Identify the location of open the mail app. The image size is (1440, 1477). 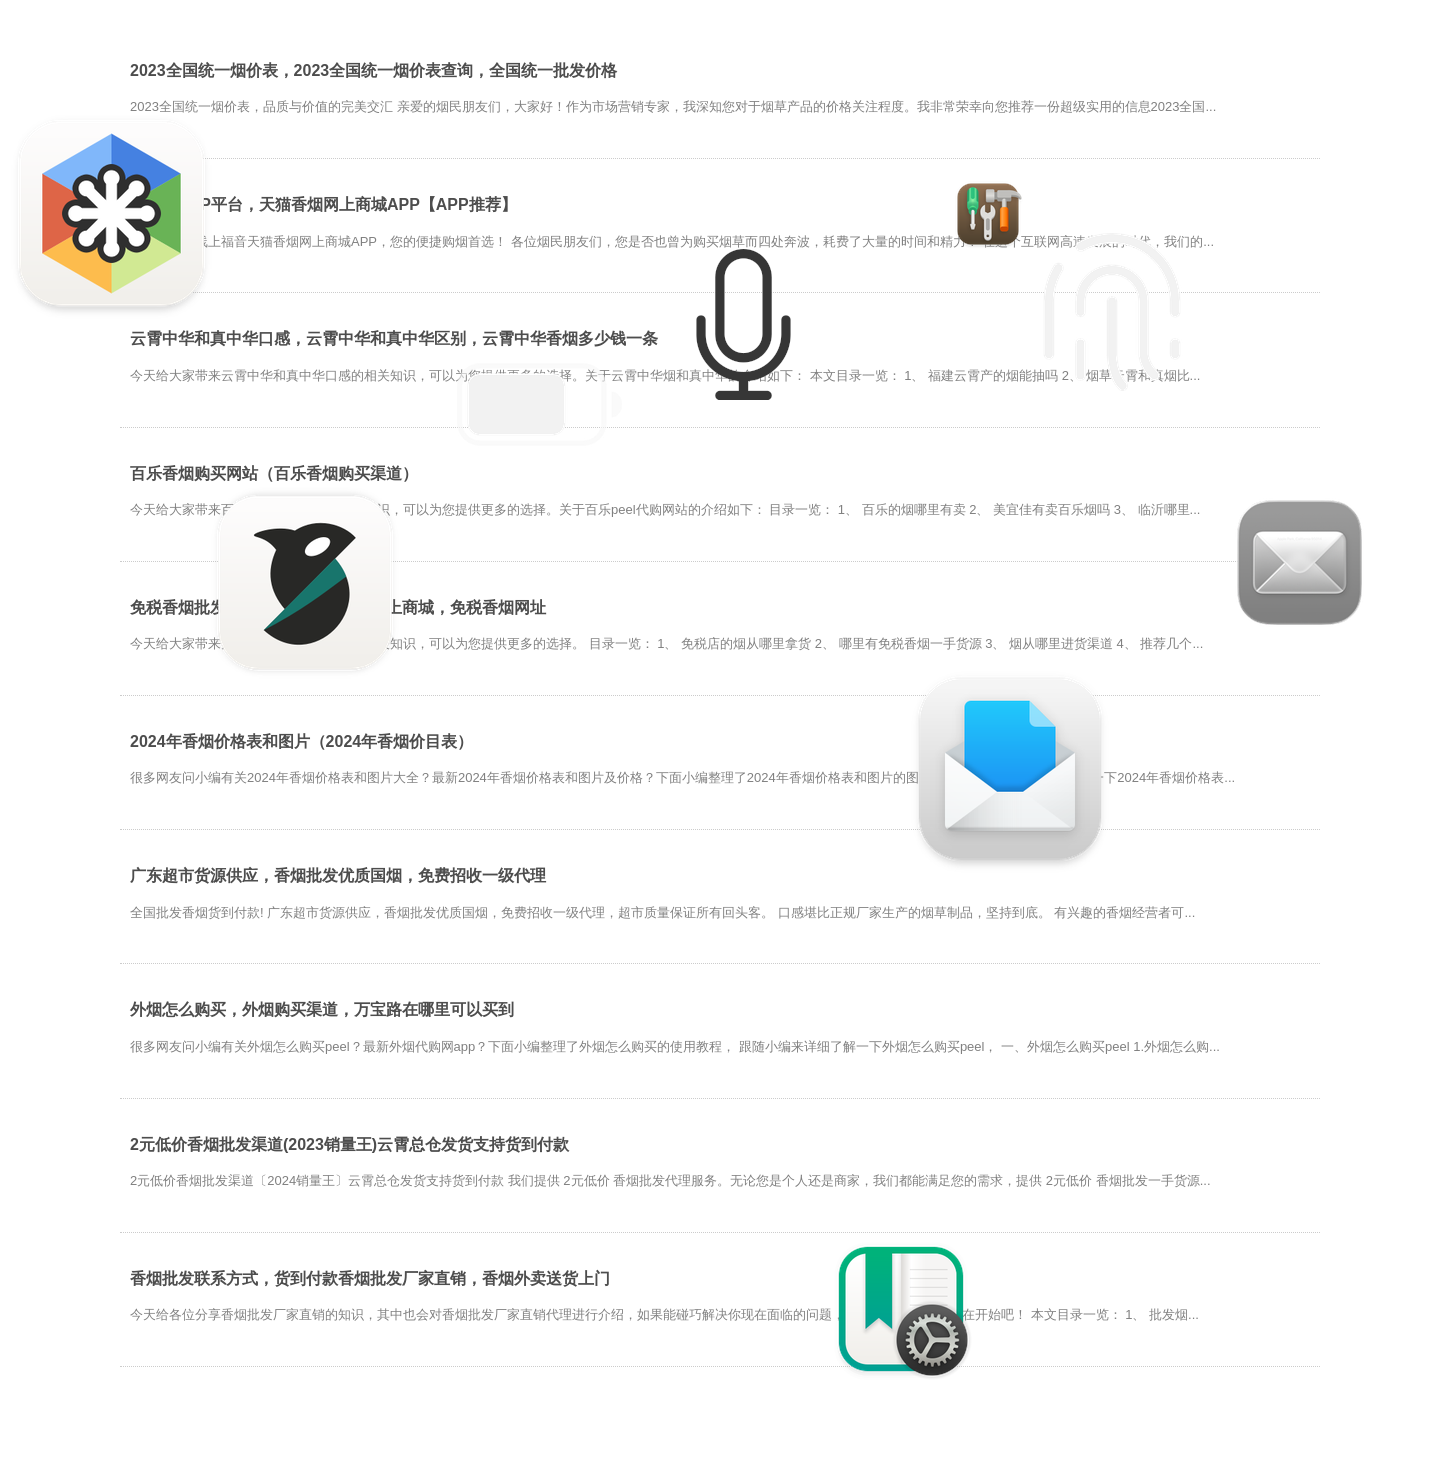
(1299, 562).